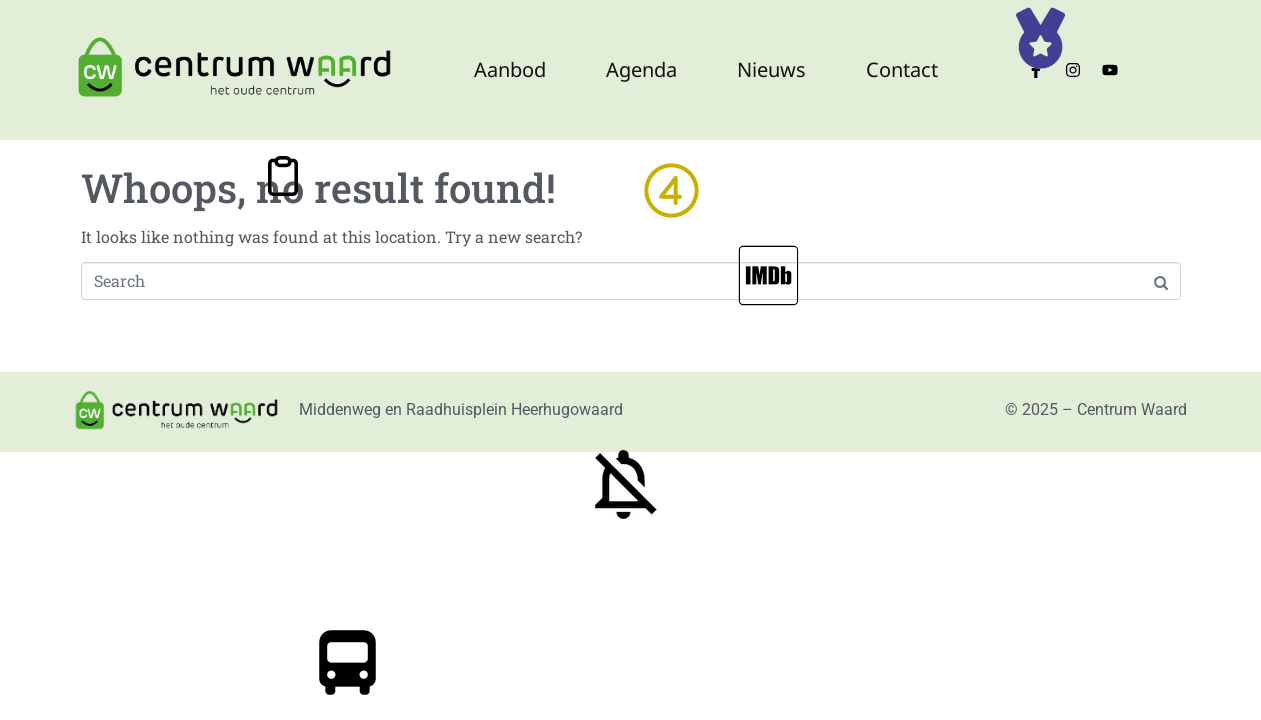  What do you see at coordinates (671, 190) in the screenshot?
I see `indicates step four in a multi-step process` at bounding box center [671, 190].